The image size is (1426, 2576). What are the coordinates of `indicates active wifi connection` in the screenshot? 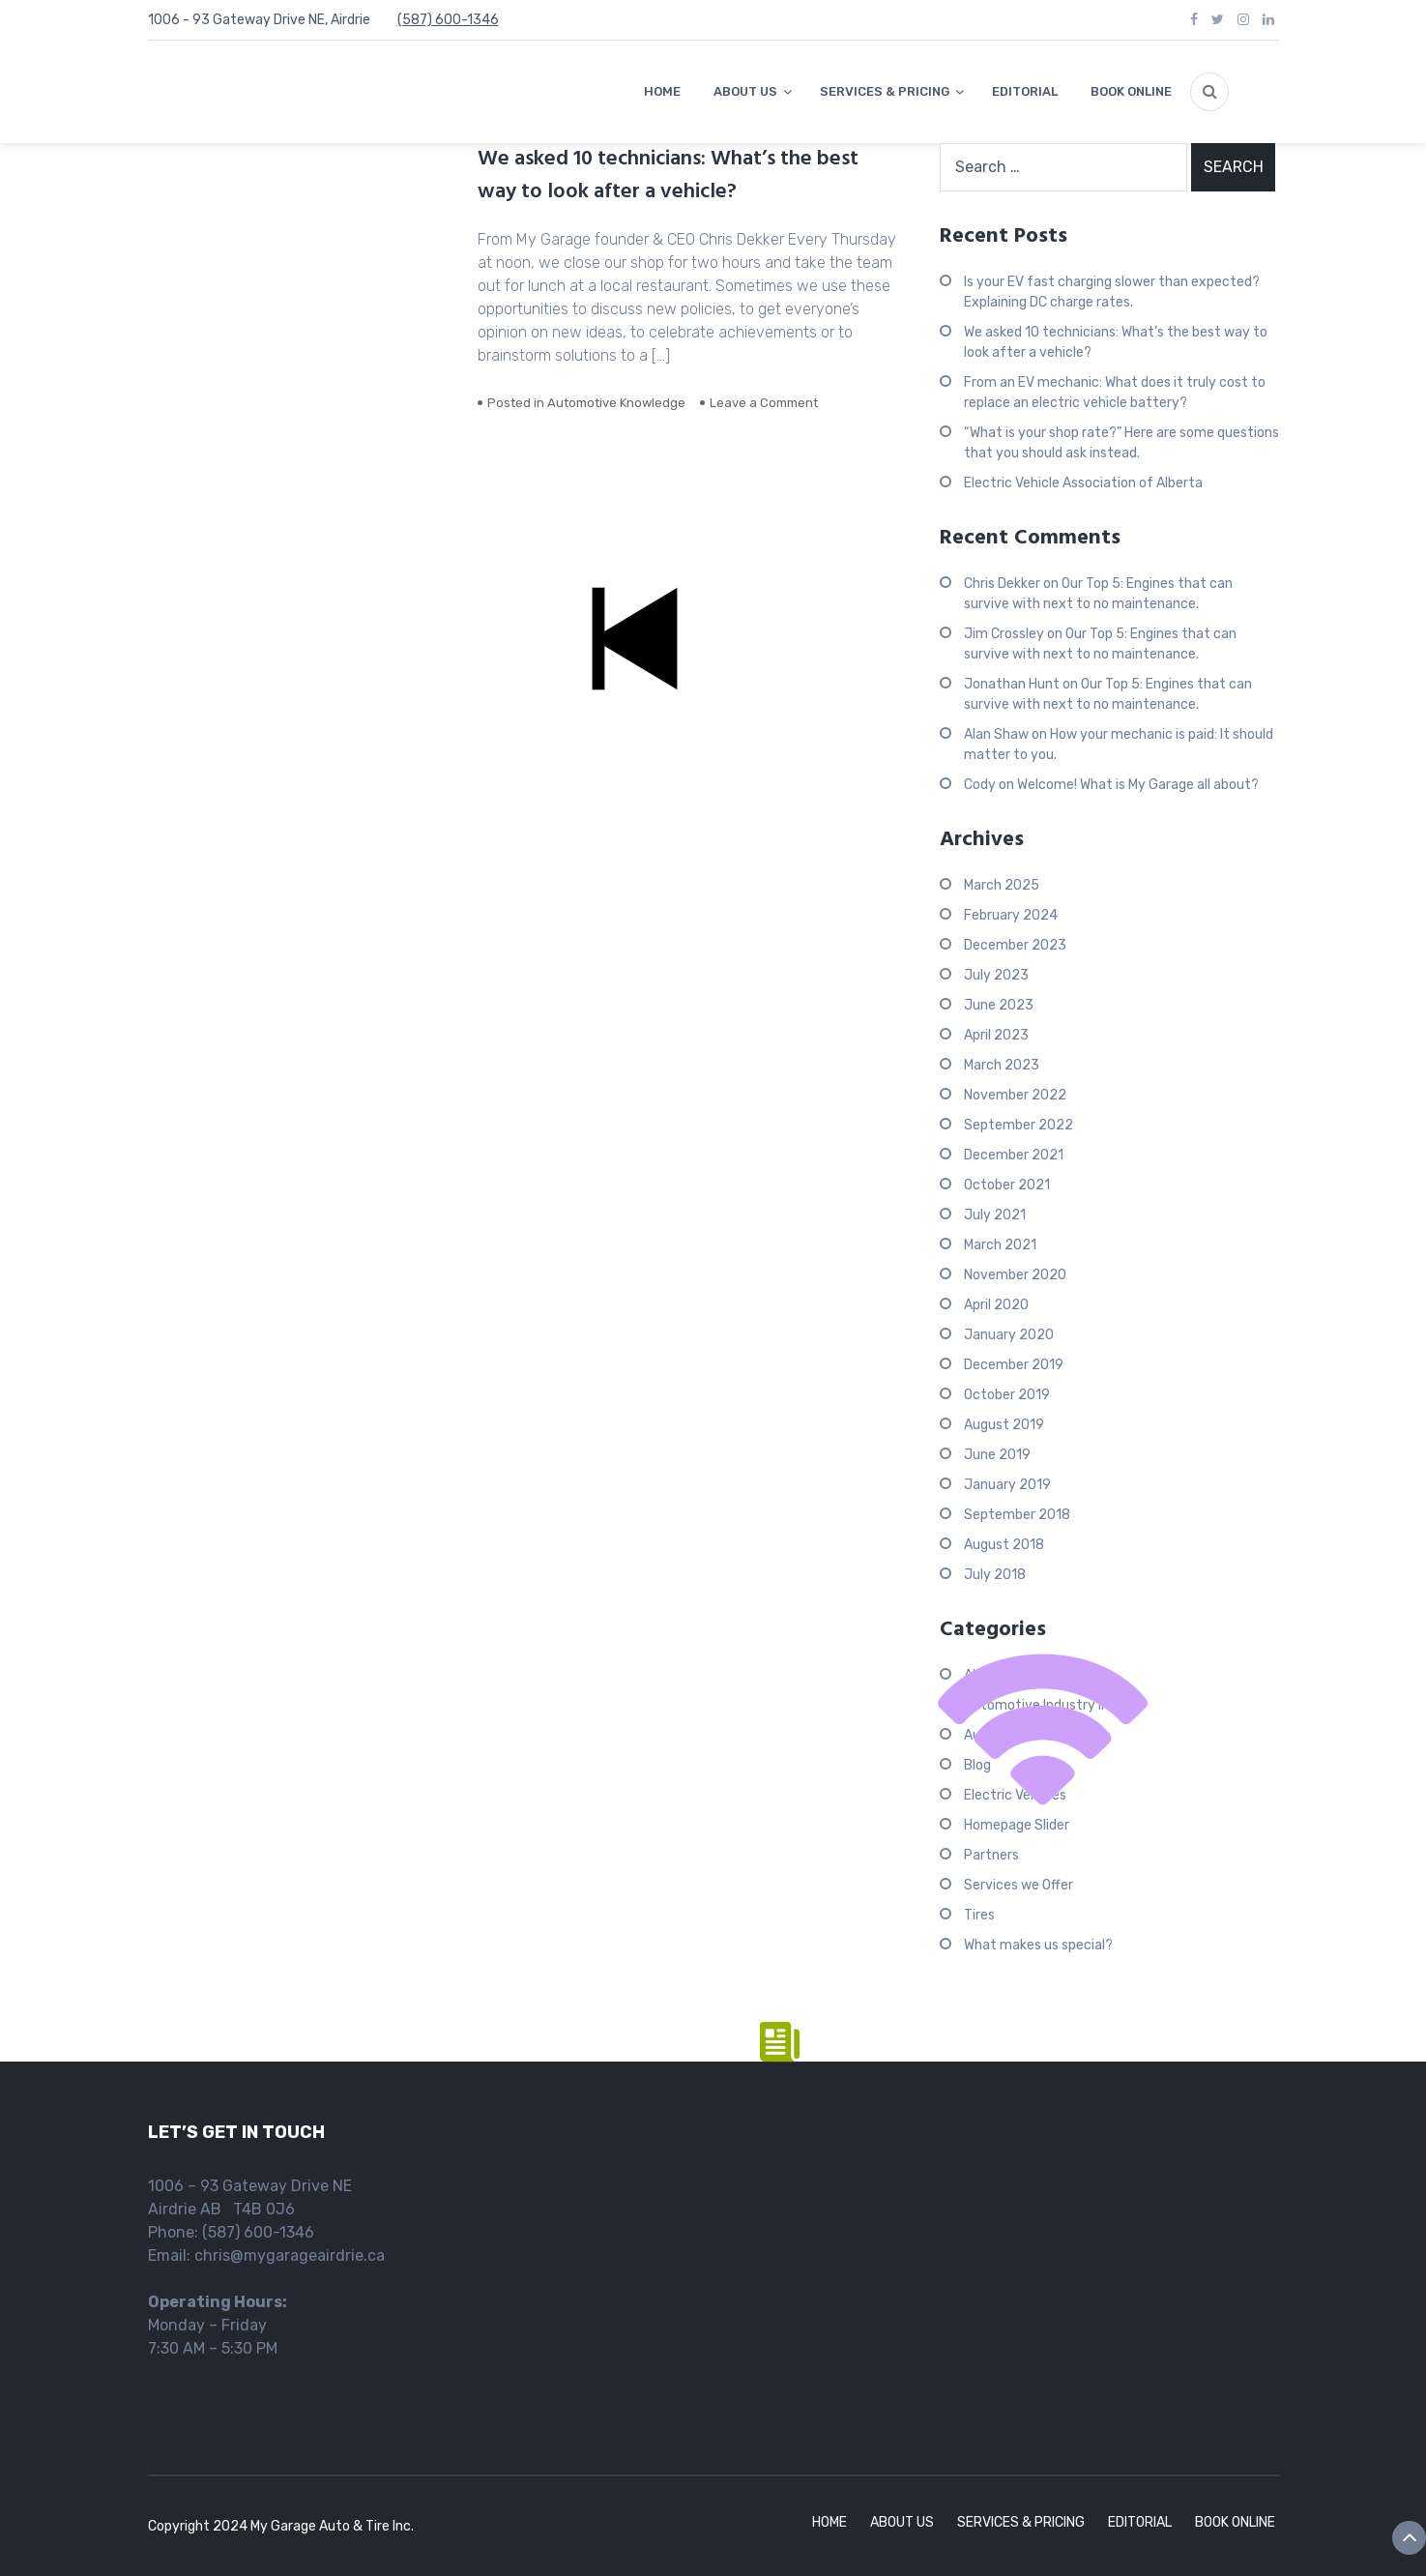 It's located at (1042, 1729).